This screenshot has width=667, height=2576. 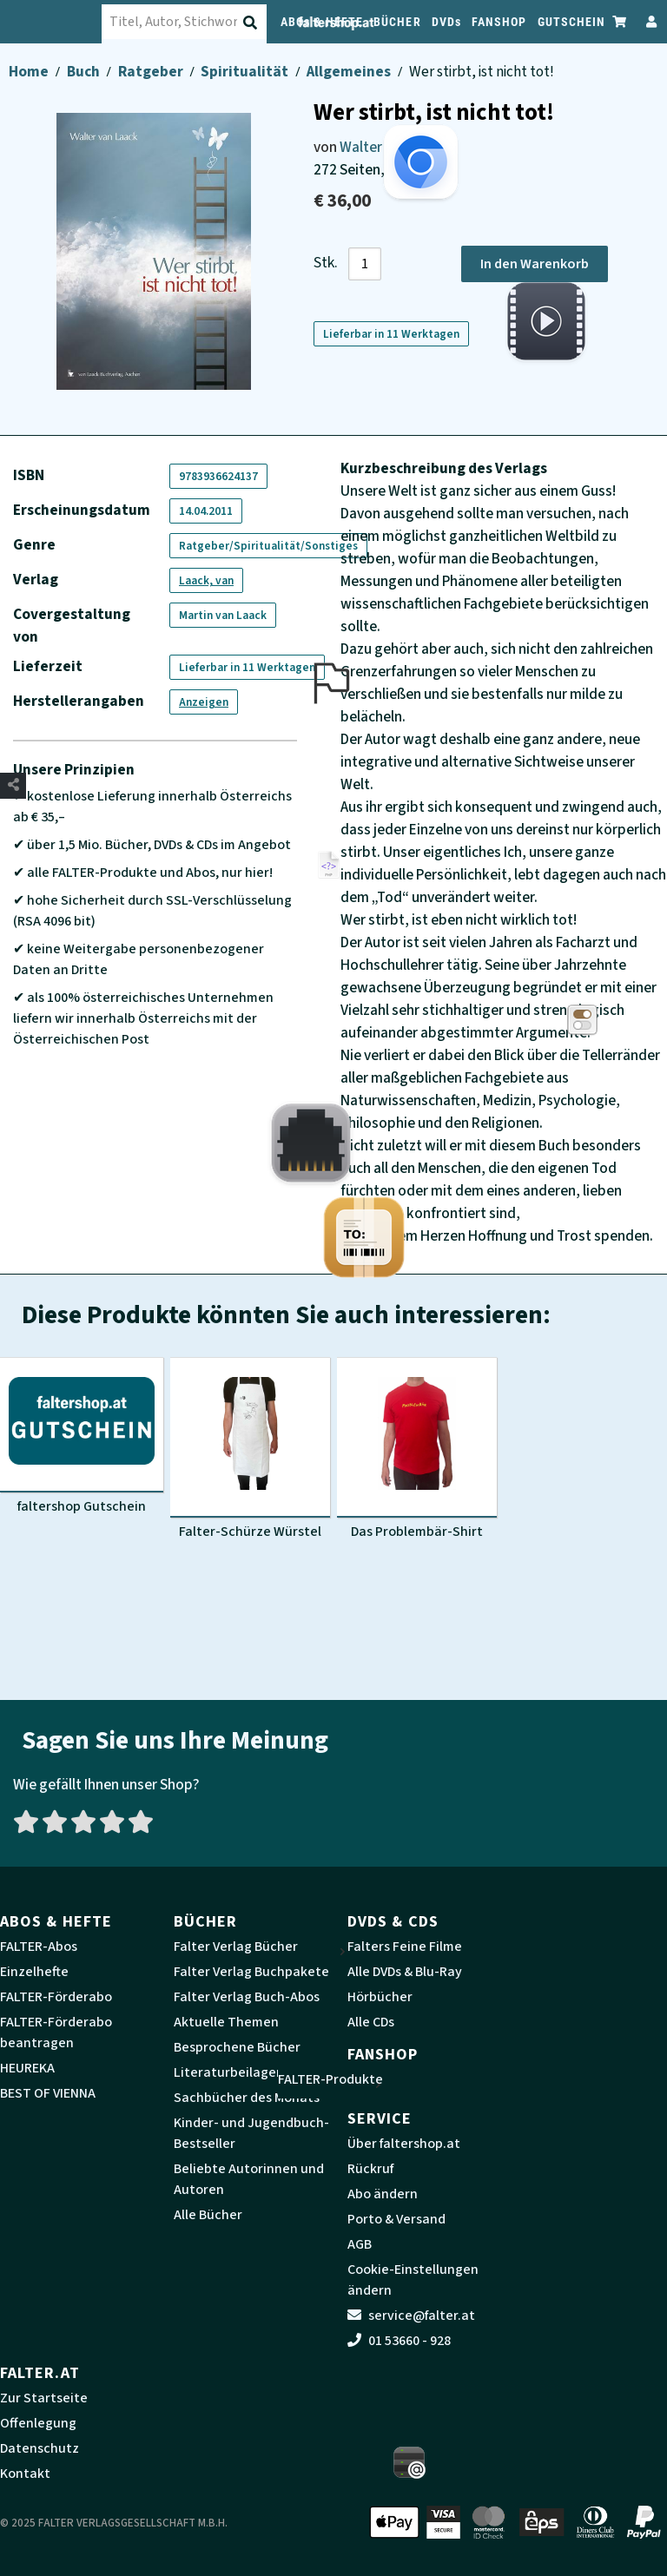 I want to click on open kdenlive video editor, so click(x=546, y=321).